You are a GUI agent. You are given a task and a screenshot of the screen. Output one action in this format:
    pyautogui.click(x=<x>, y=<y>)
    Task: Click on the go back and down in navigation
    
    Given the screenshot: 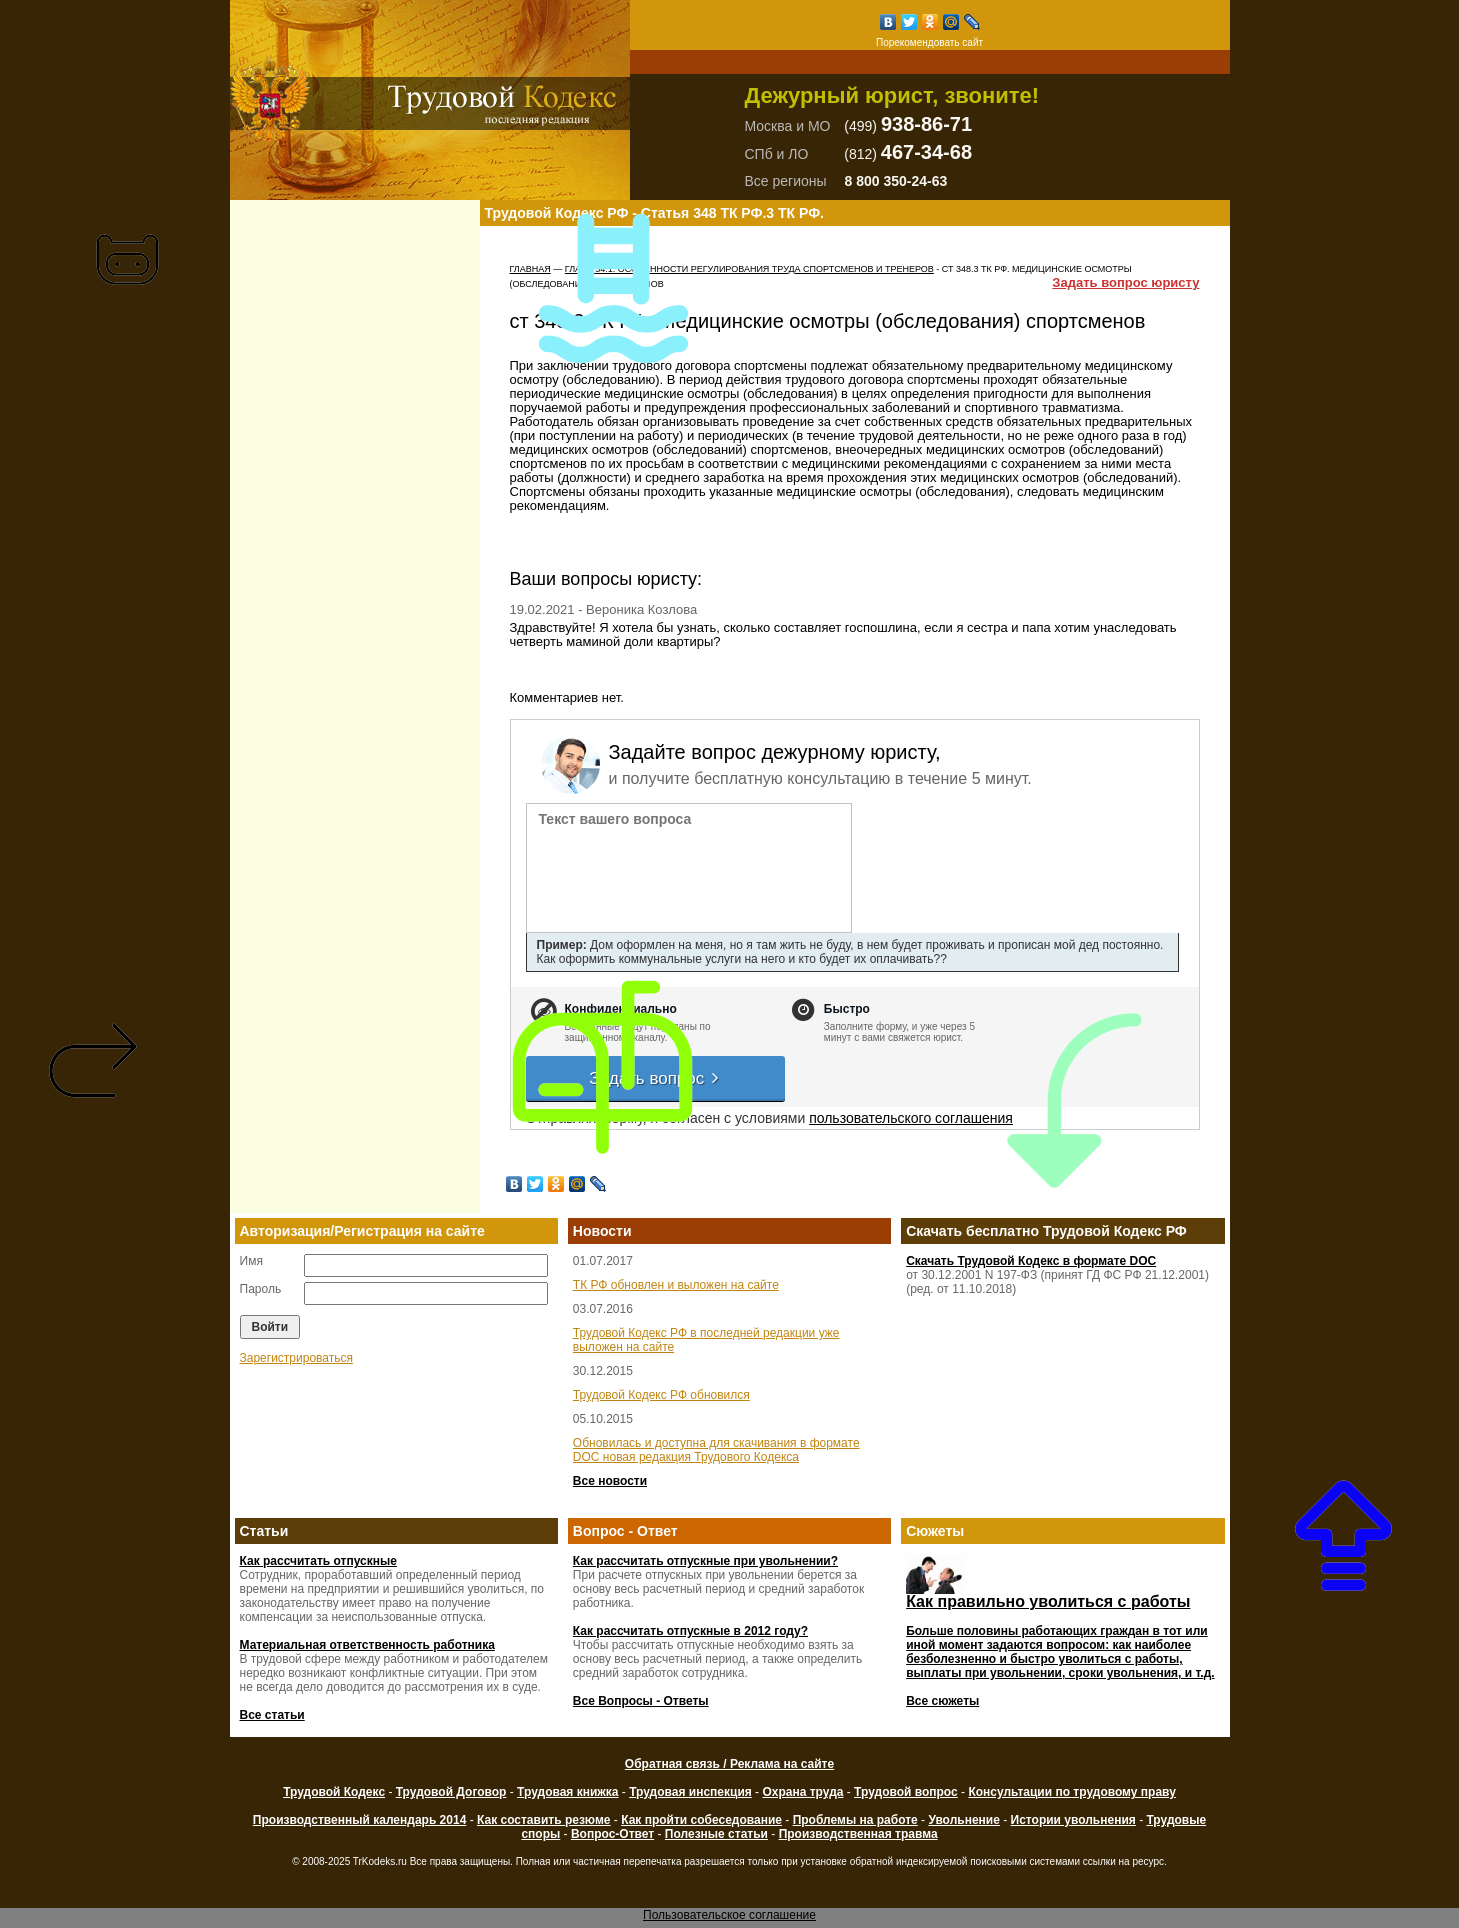 What is the action you would take?
    pyautogui.click(x=1074, y=1100)
    